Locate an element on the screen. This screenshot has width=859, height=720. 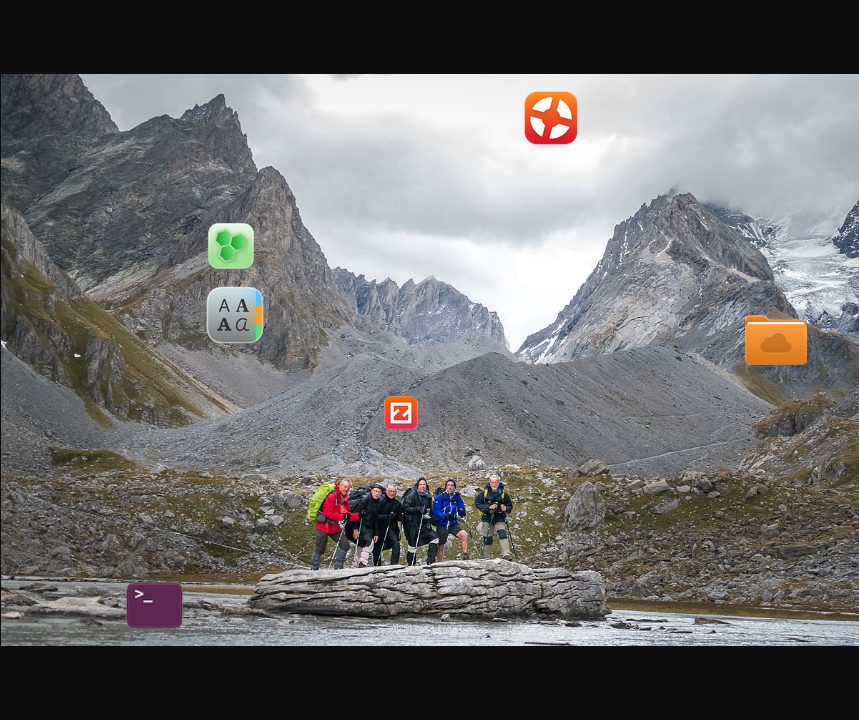
open terminal application is located at coordinates (154, 605).